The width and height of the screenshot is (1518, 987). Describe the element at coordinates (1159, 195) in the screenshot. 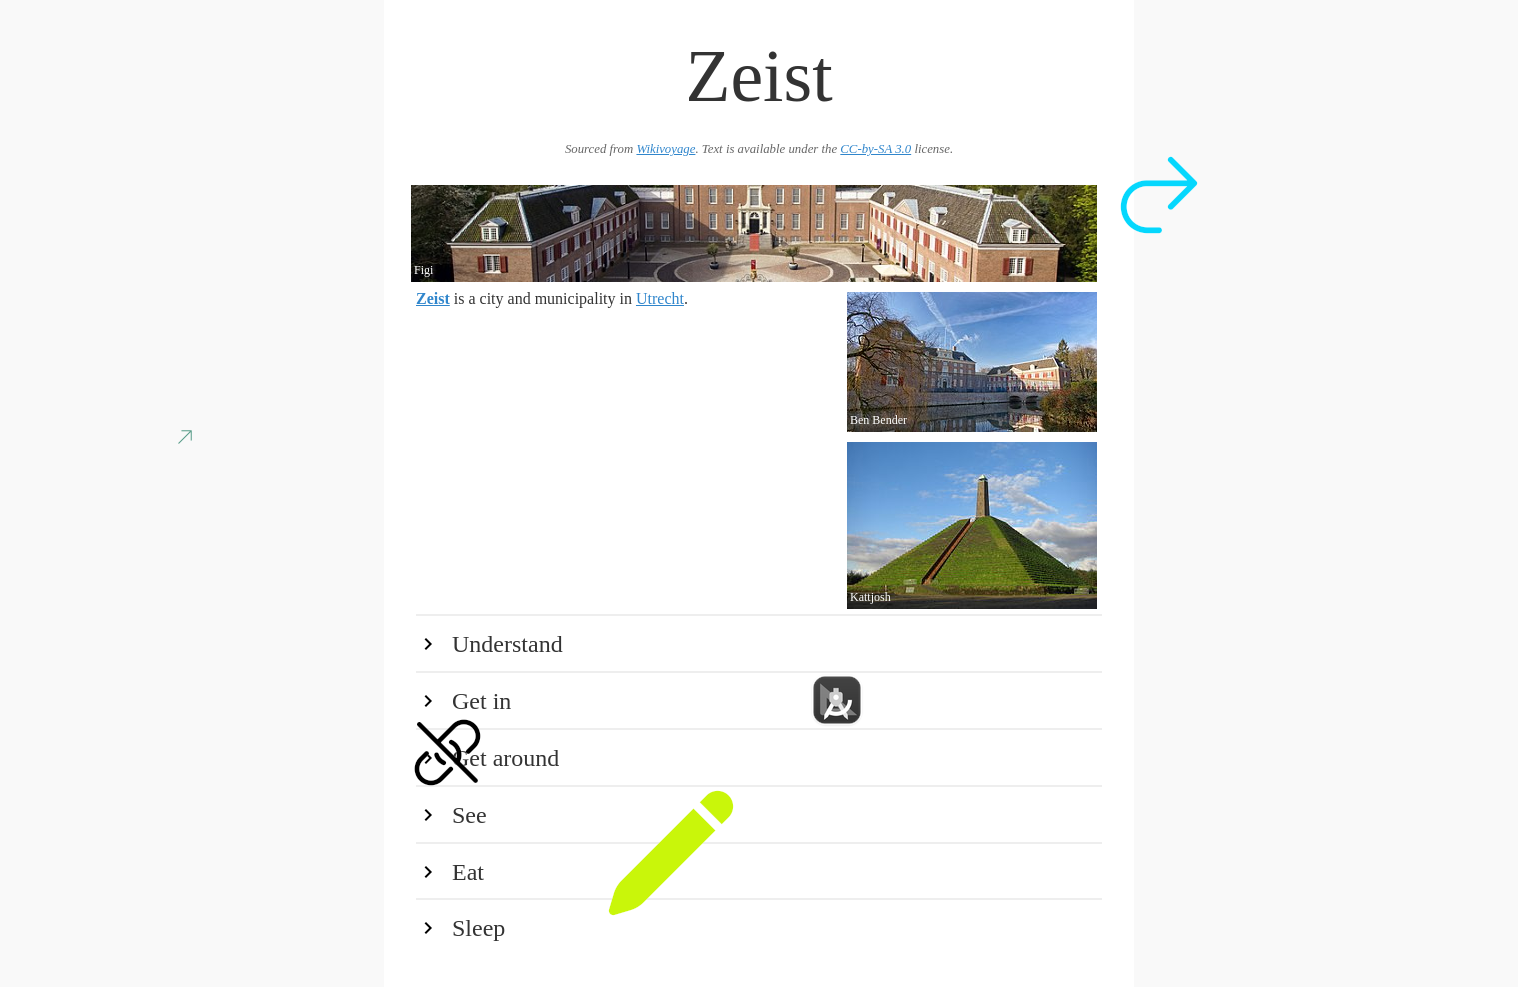

I see `redo last action` at that location.